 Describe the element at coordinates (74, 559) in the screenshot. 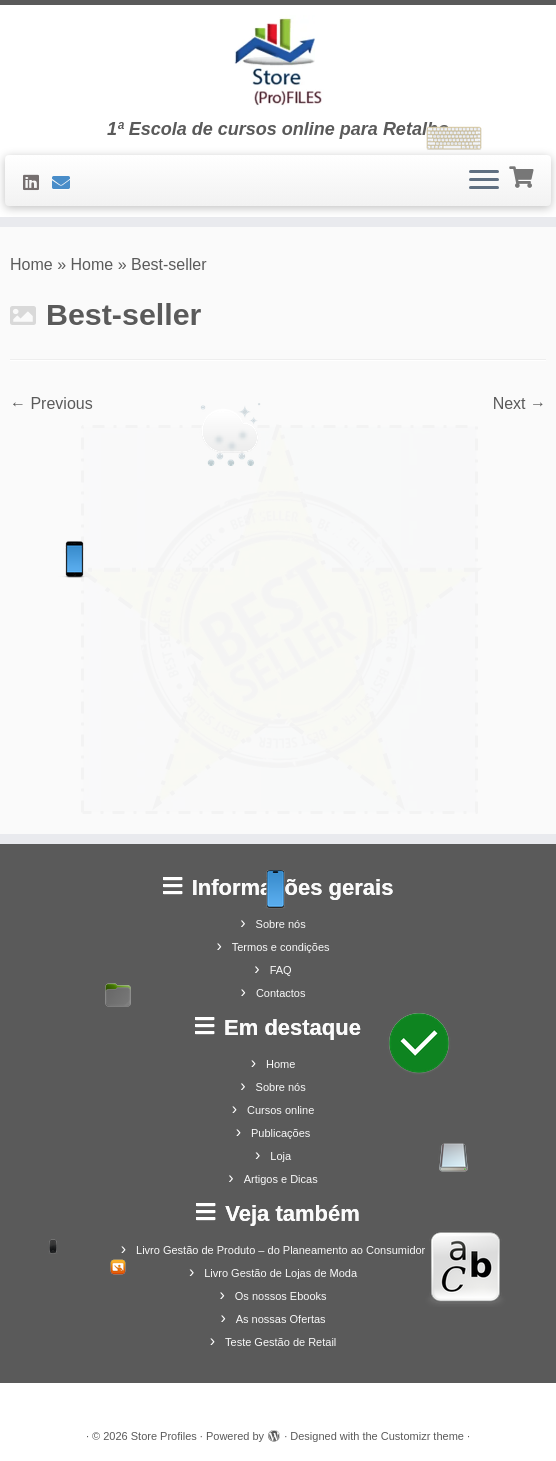

I see `manage connected iPhone device` at that location.